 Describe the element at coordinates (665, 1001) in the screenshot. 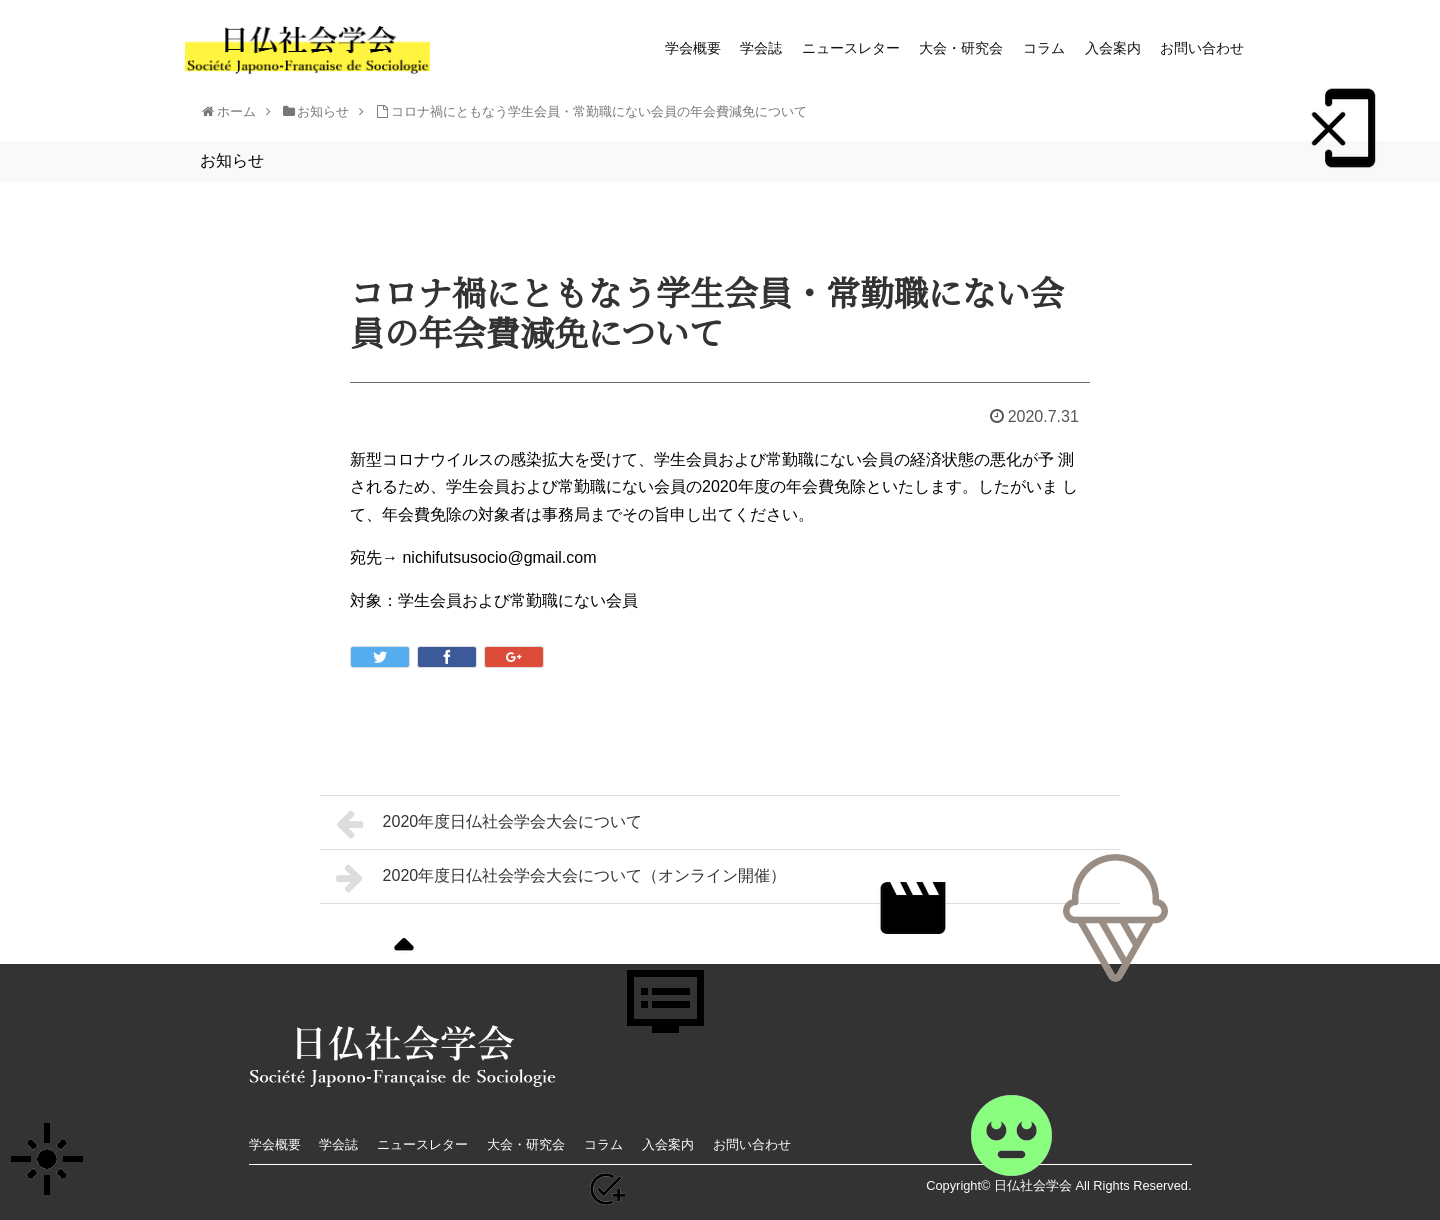

I see `access DVR or recorded content` at that location.